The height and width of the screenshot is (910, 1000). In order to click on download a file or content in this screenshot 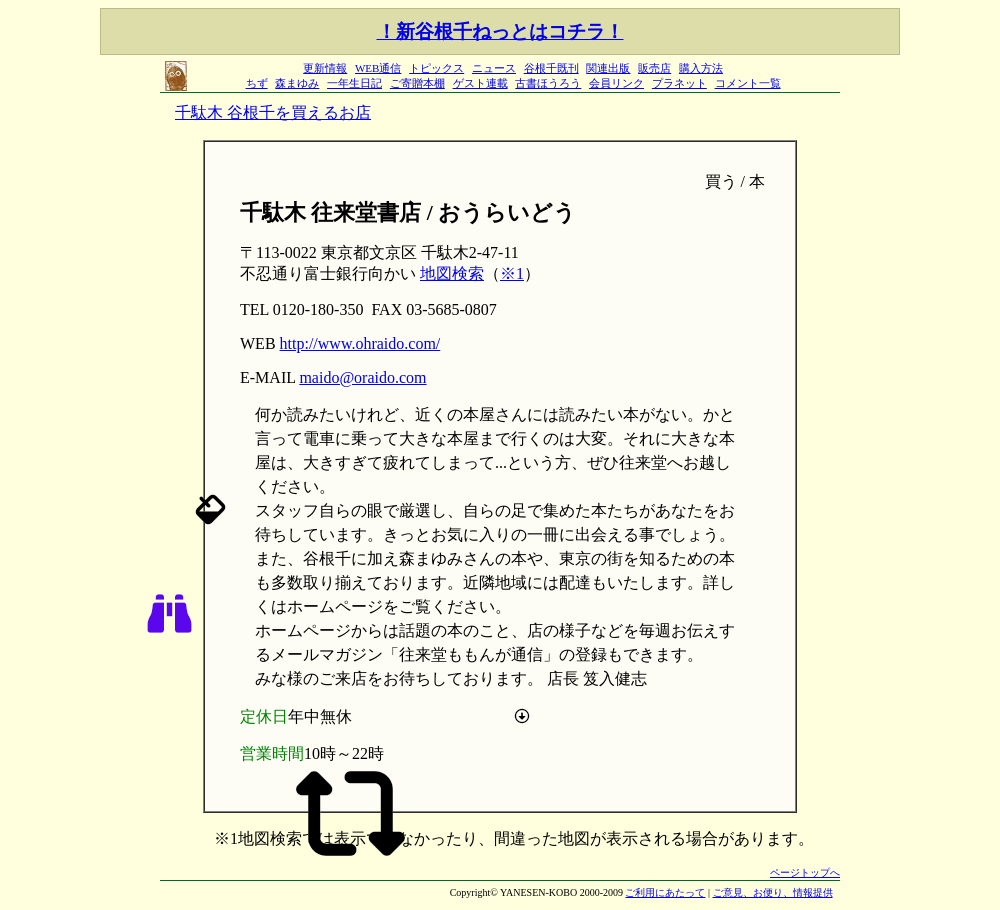, I will do `click(522, 716)`.